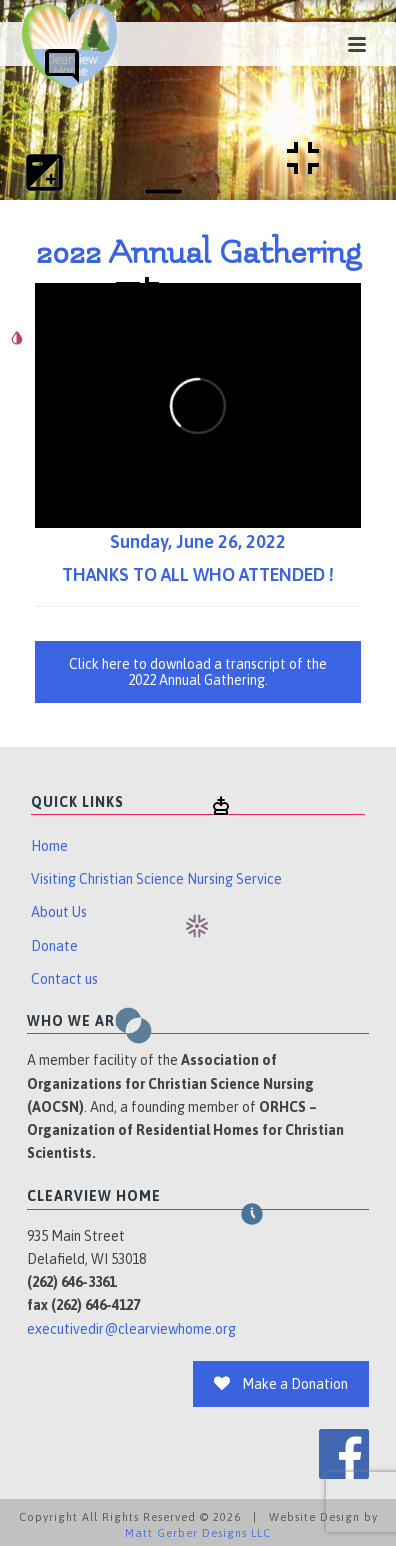 This screenshot has height=1546, width=396. What do you see at coordinates (17, 338) in the screenshot?
I see `adjust opacity or transparency level` at bounding box center [17, 338].